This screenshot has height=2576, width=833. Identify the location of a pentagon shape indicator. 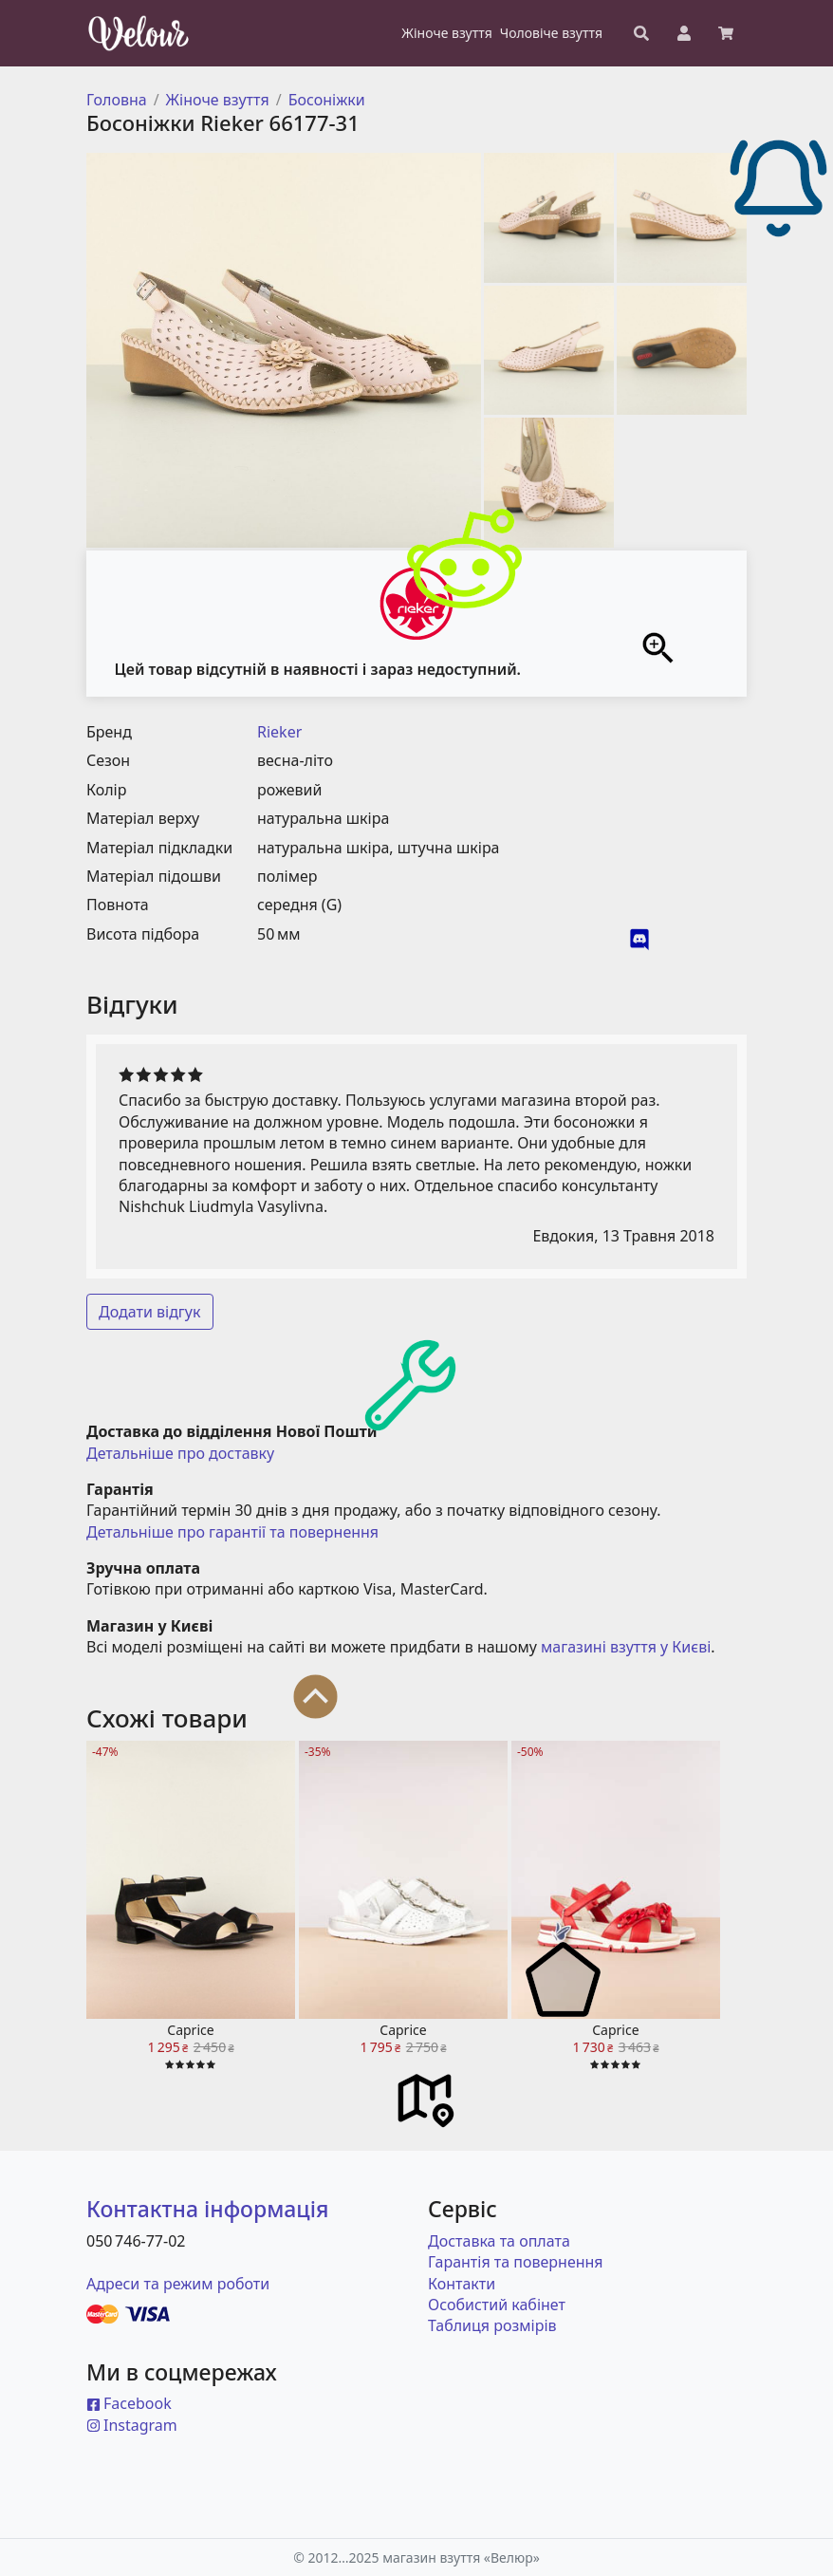
(563, 1982).